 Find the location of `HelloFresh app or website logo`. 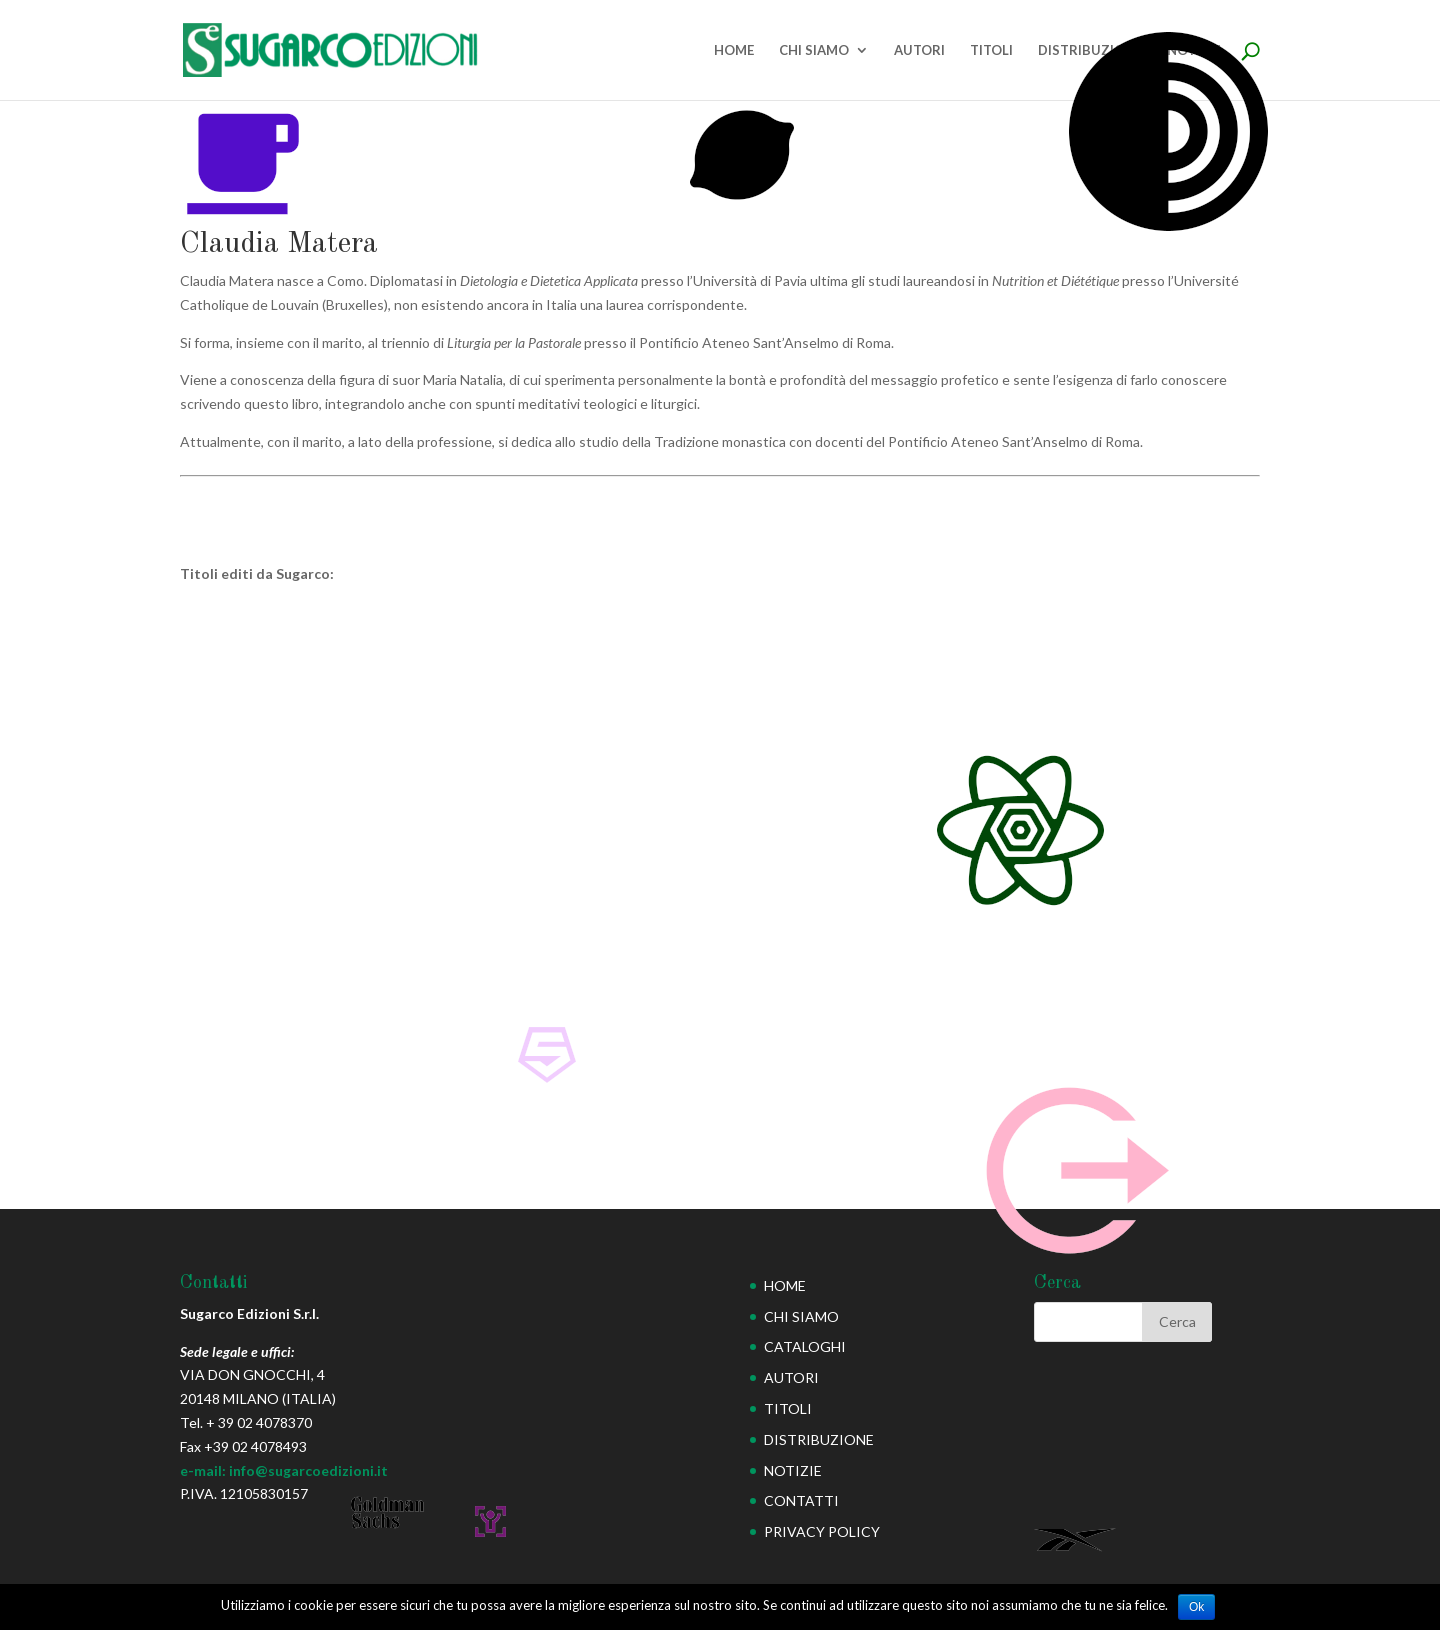

HelloFresh app or website logo is located at coordinates (742, 155).